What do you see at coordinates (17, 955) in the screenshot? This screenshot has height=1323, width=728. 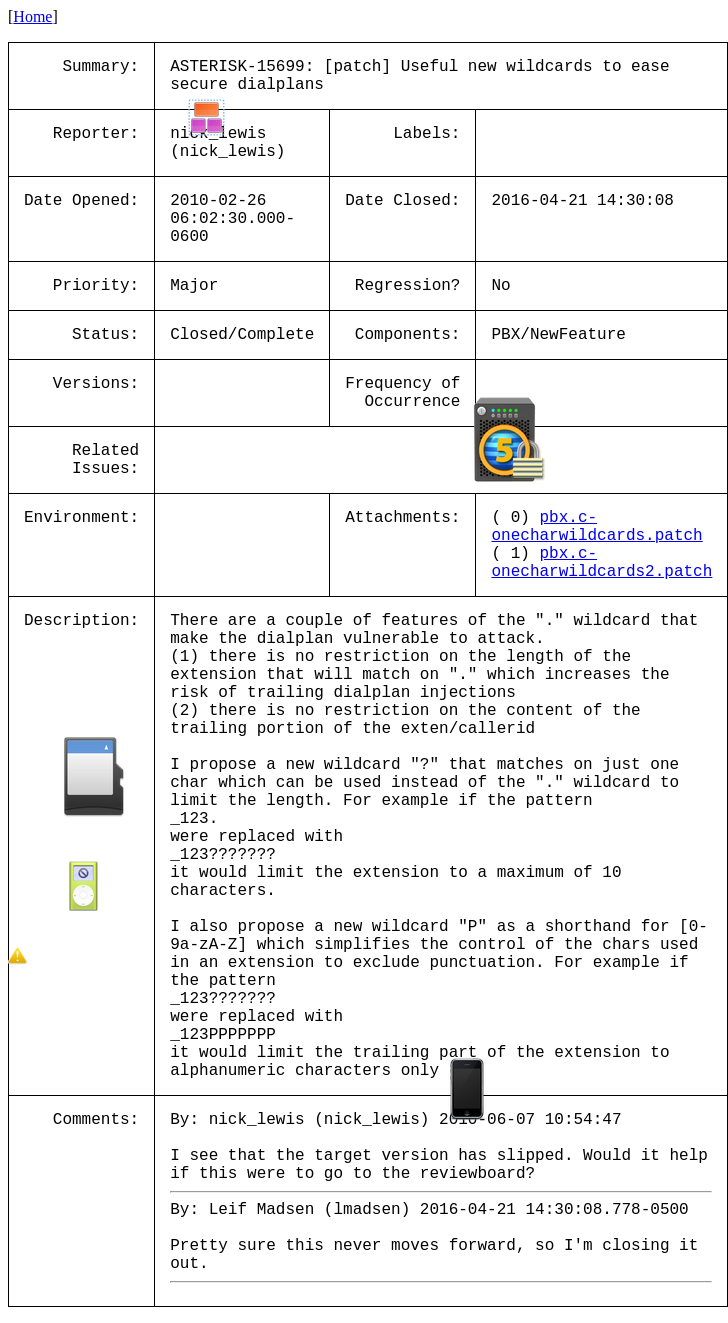 I see `indicates a warning or caution alert requiring attention` at bounding box center [17, 955].